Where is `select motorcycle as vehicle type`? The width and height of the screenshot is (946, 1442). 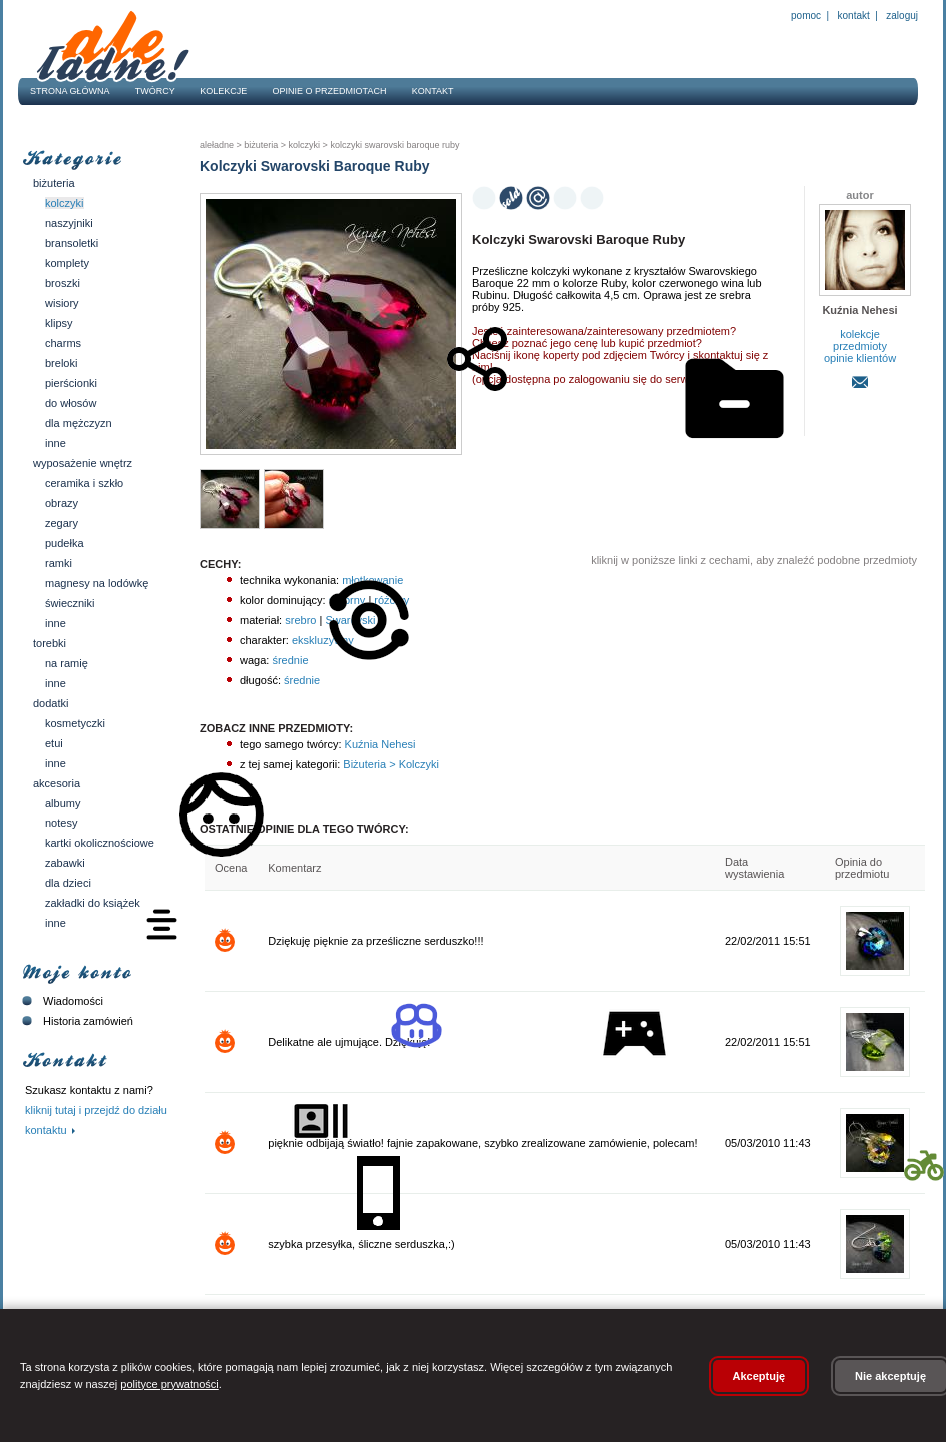
select motorcycle as vehicle type is located at coordinates (924, 1166).